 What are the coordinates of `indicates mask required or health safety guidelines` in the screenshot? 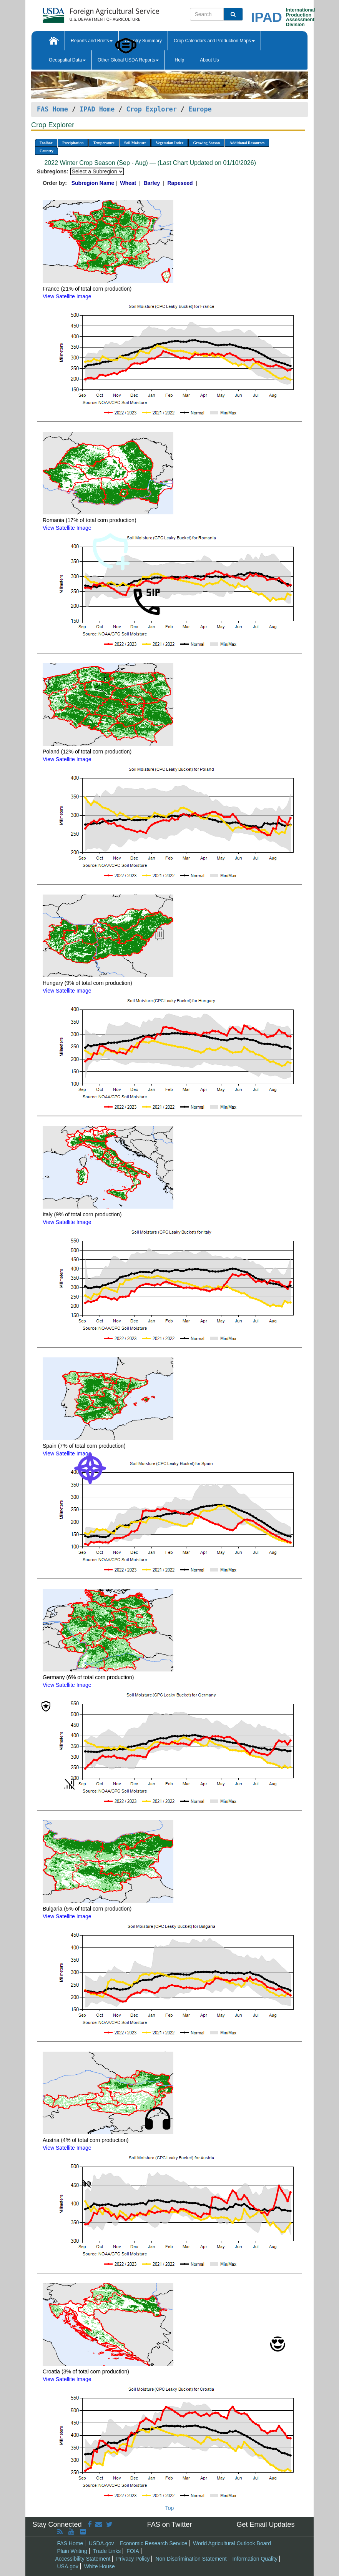 It's located at (126, 46).